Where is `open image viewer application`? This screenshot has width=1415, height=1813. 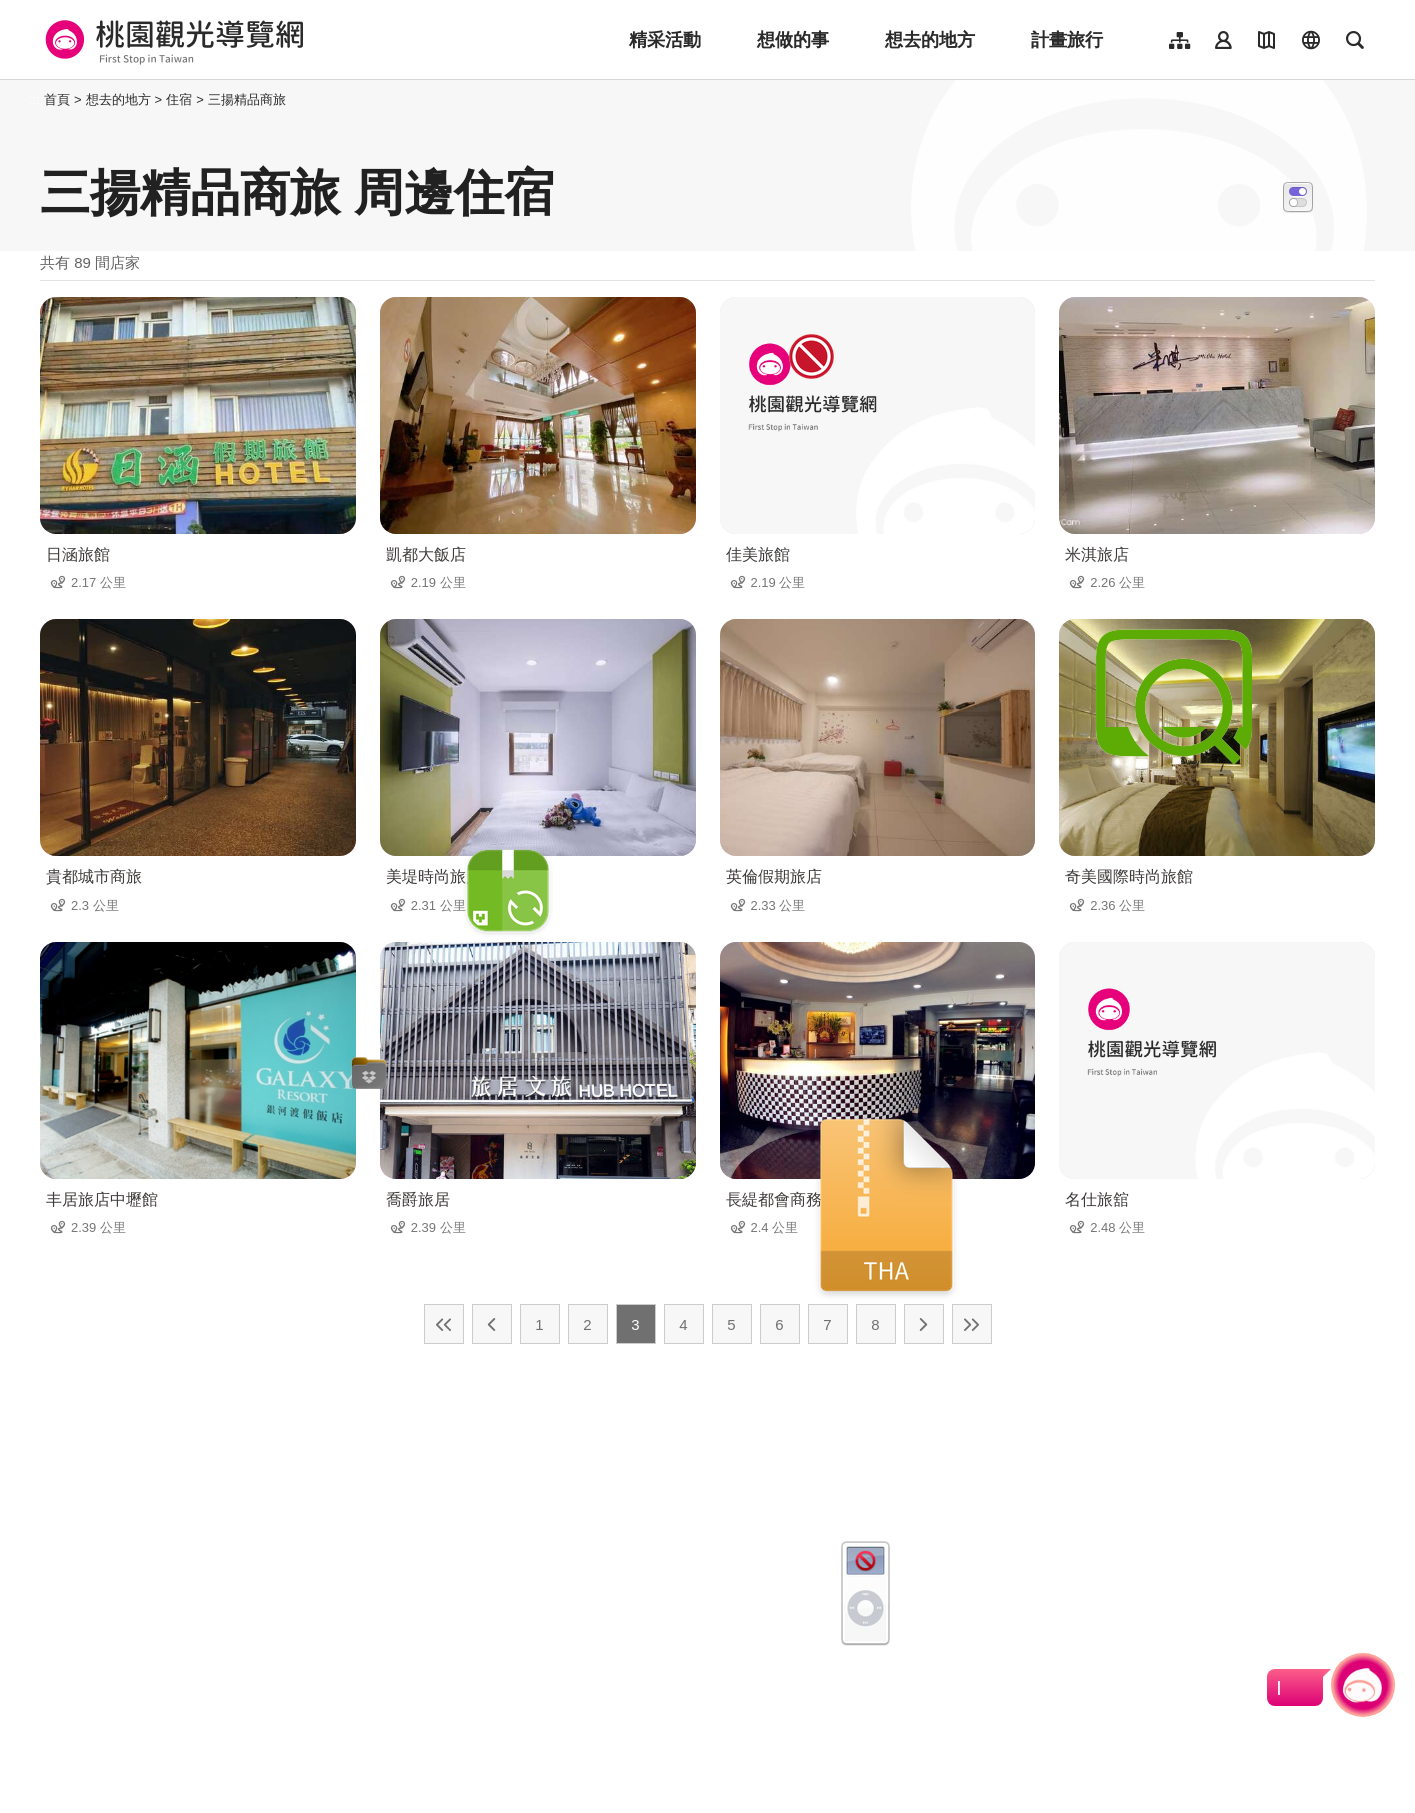 open image viewer application is located at coordinates (1174, 688).